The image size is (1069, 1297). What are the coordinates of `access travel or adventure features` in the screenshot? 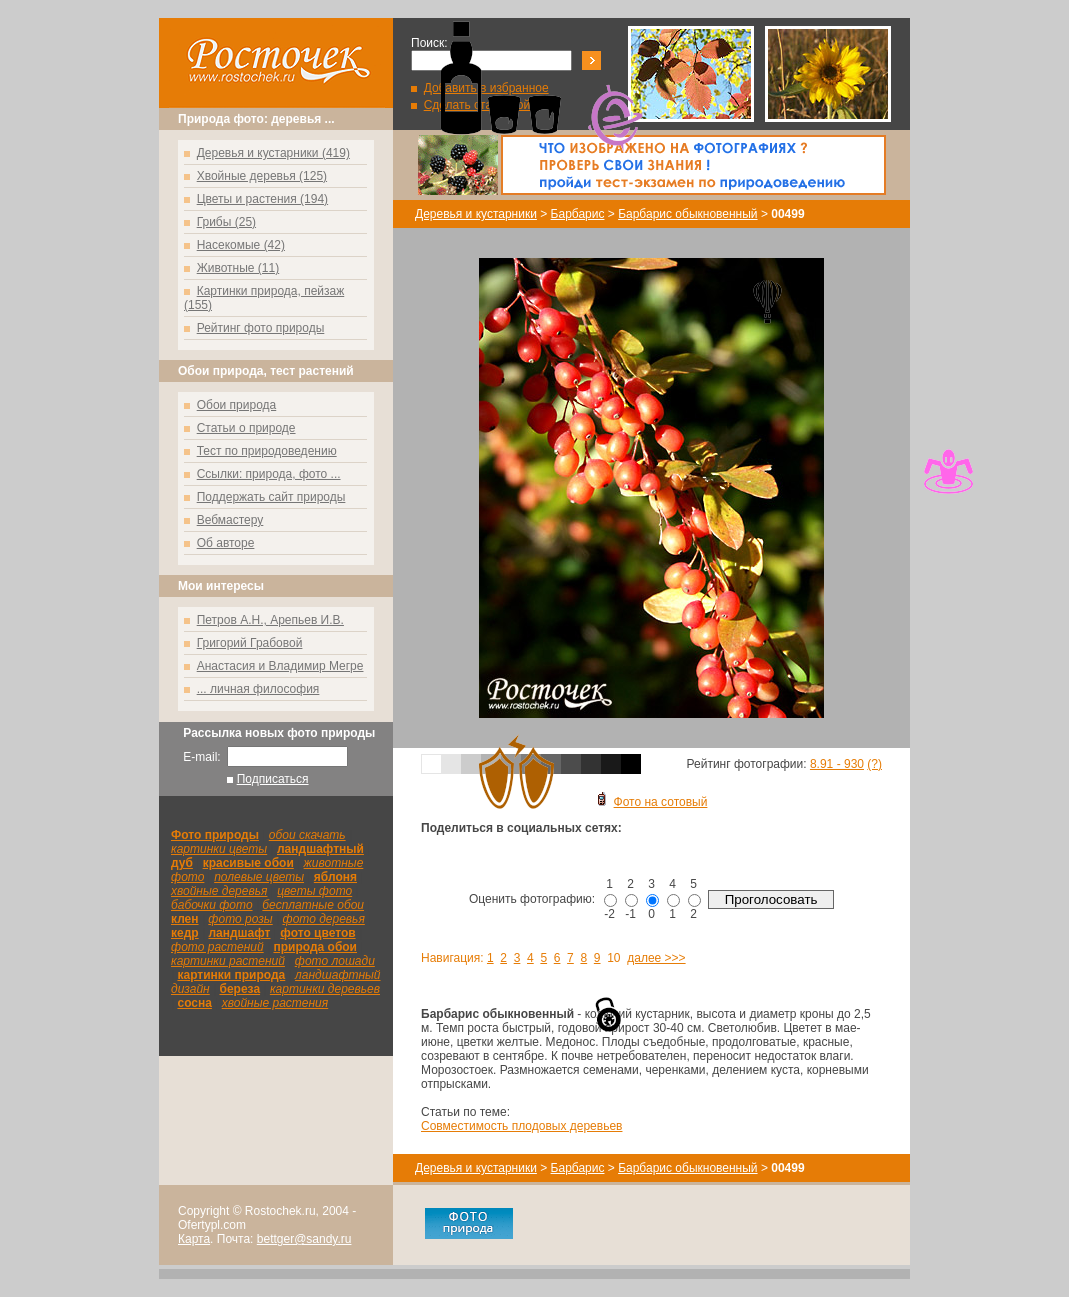 It's located at (767, 301).